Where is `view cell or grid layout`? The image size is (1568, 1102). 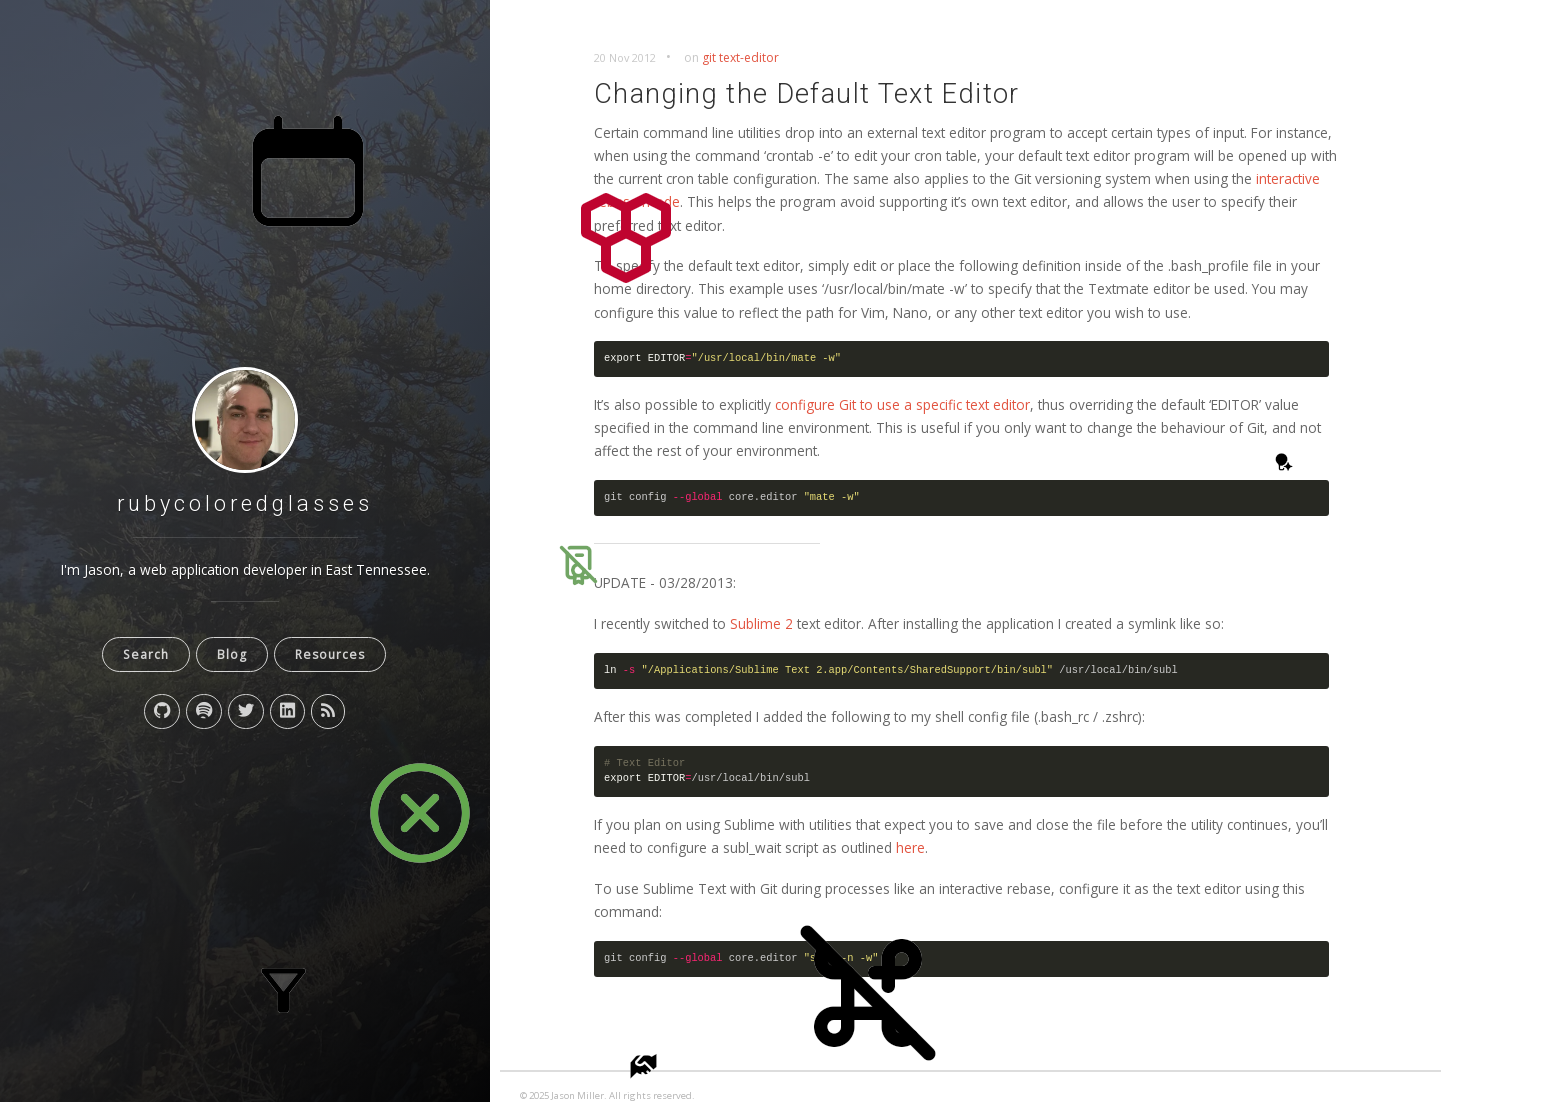 view cell or grid layout is located at coordinates (626, 238).